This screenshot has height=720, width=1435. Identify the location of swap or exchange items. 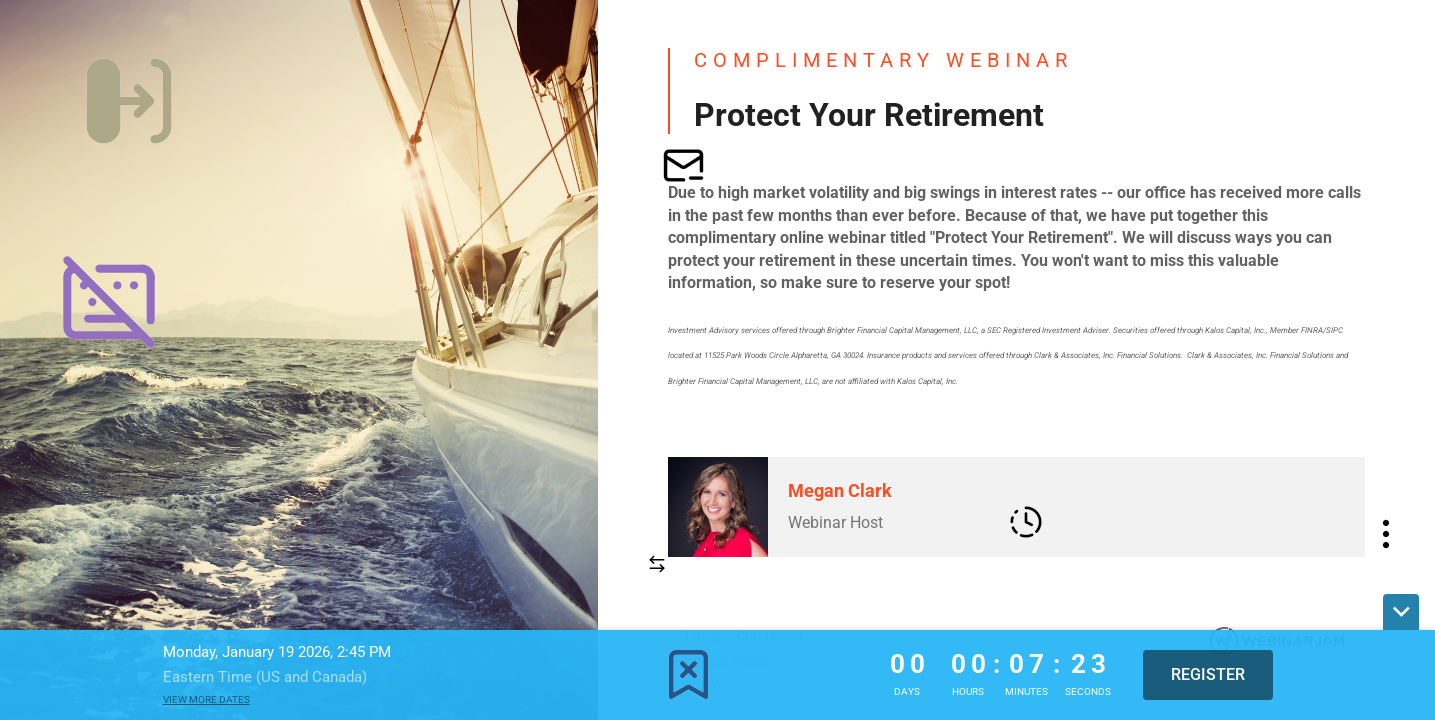
(657, 564).